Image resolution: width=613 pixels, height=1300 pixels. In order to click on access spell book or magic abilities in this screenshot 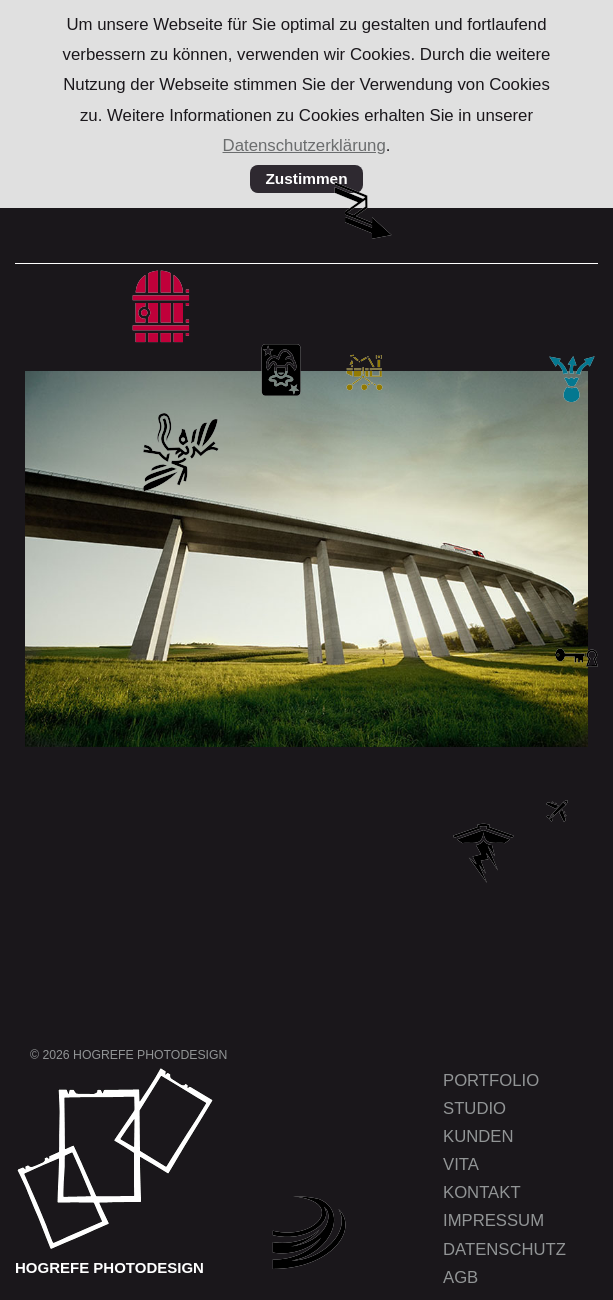, I will do `click(483, 852)`.